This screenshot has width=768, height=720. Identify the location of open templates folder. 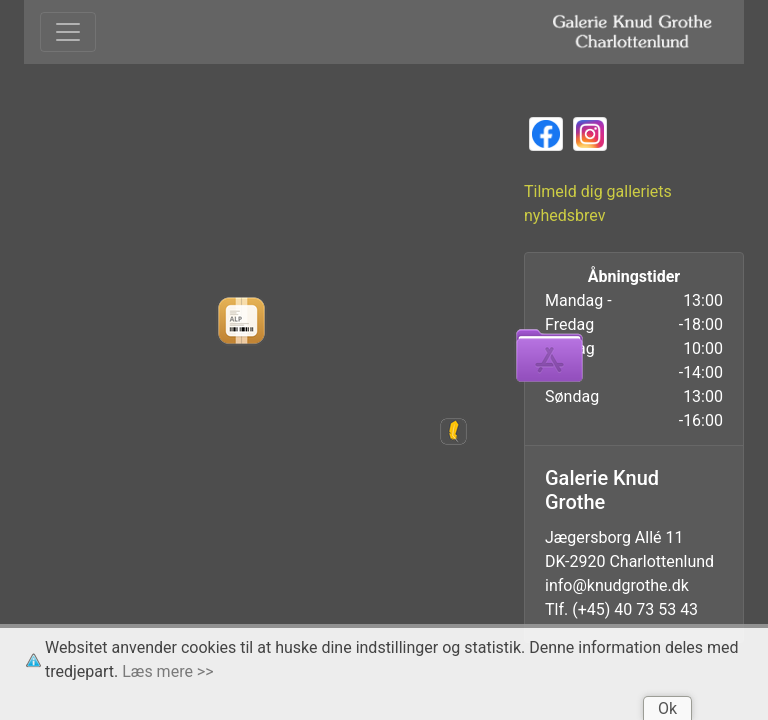
(549, 355).